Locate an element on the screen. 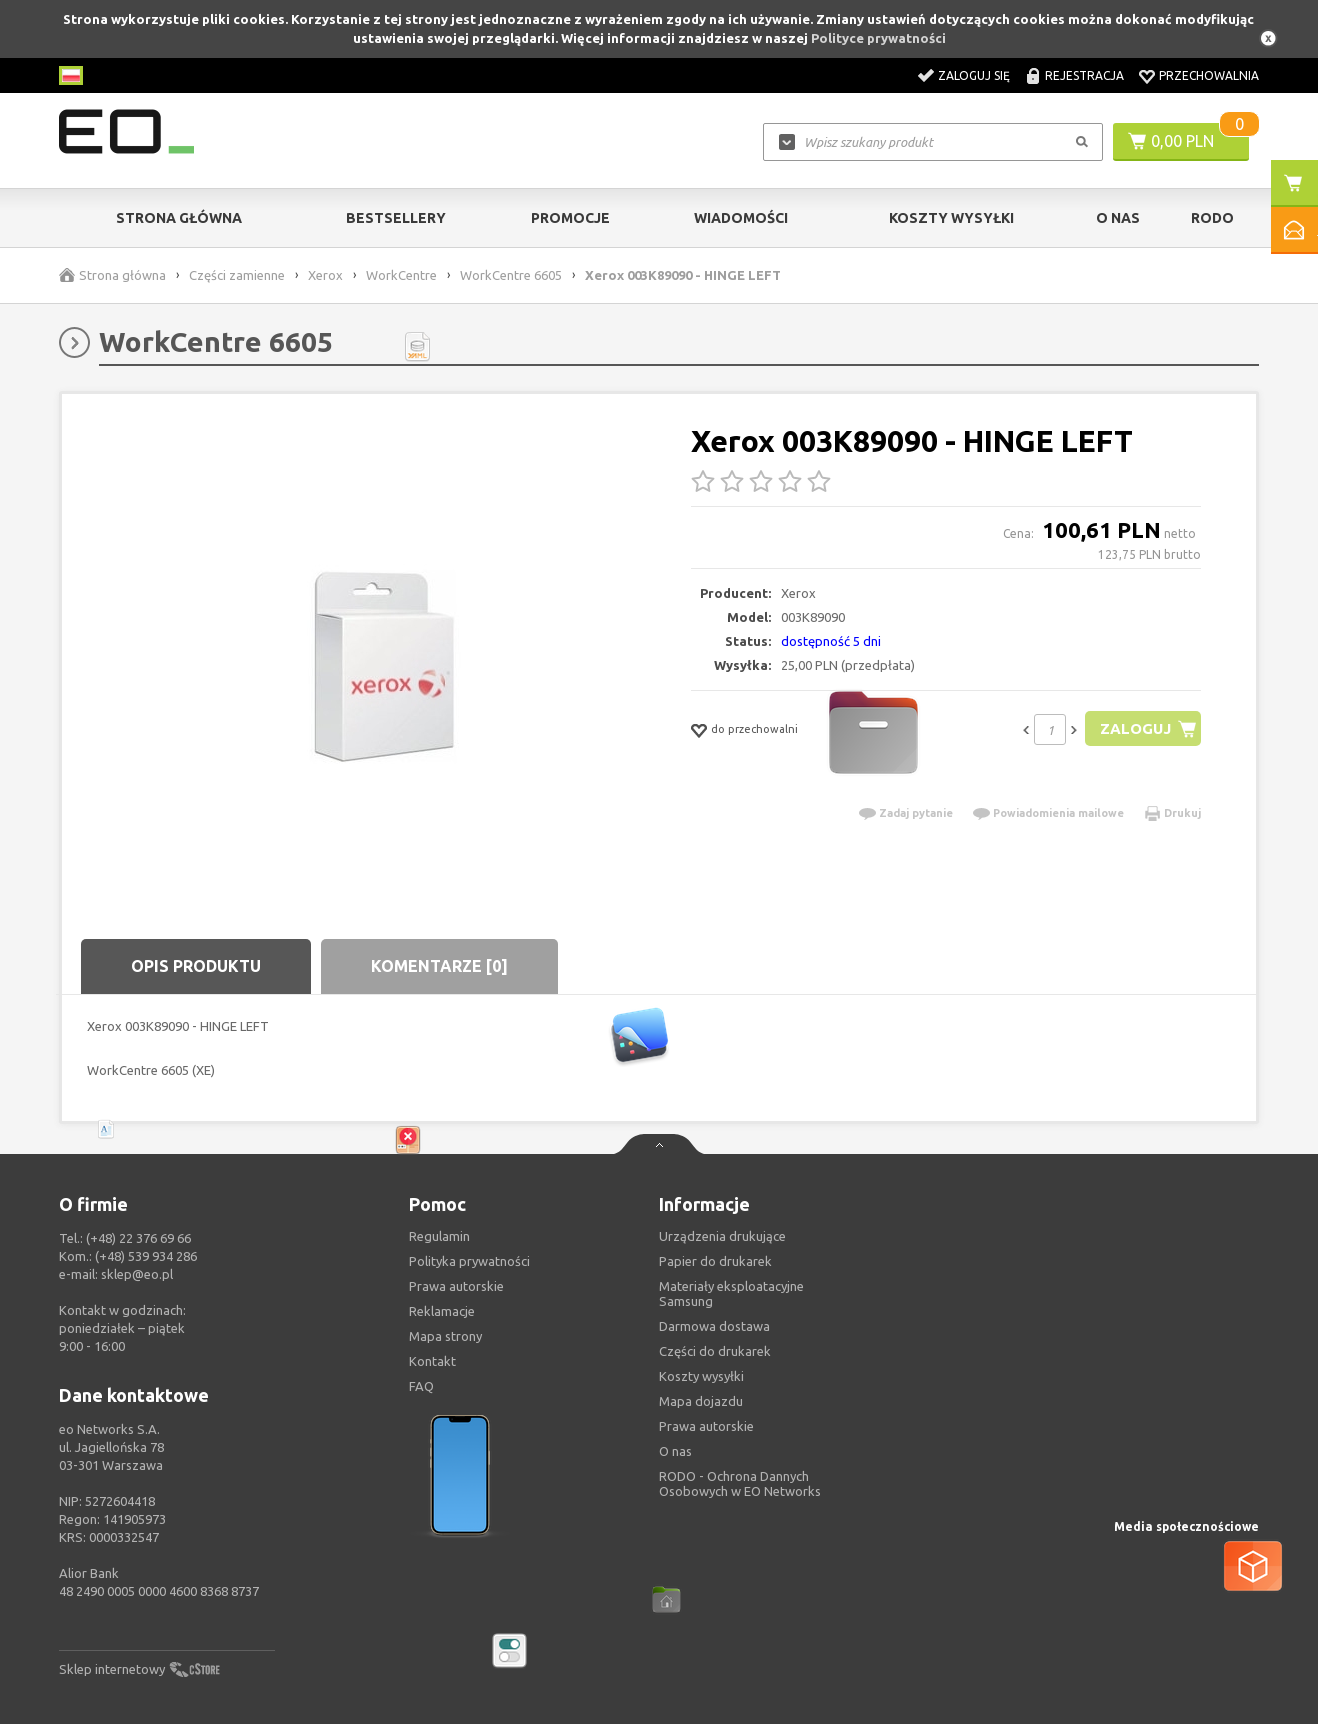 Image resolution: width=1318 pixels, height=1724 pixels. iPhone 13 Pro device icon is located at coordinates (460, 1477).